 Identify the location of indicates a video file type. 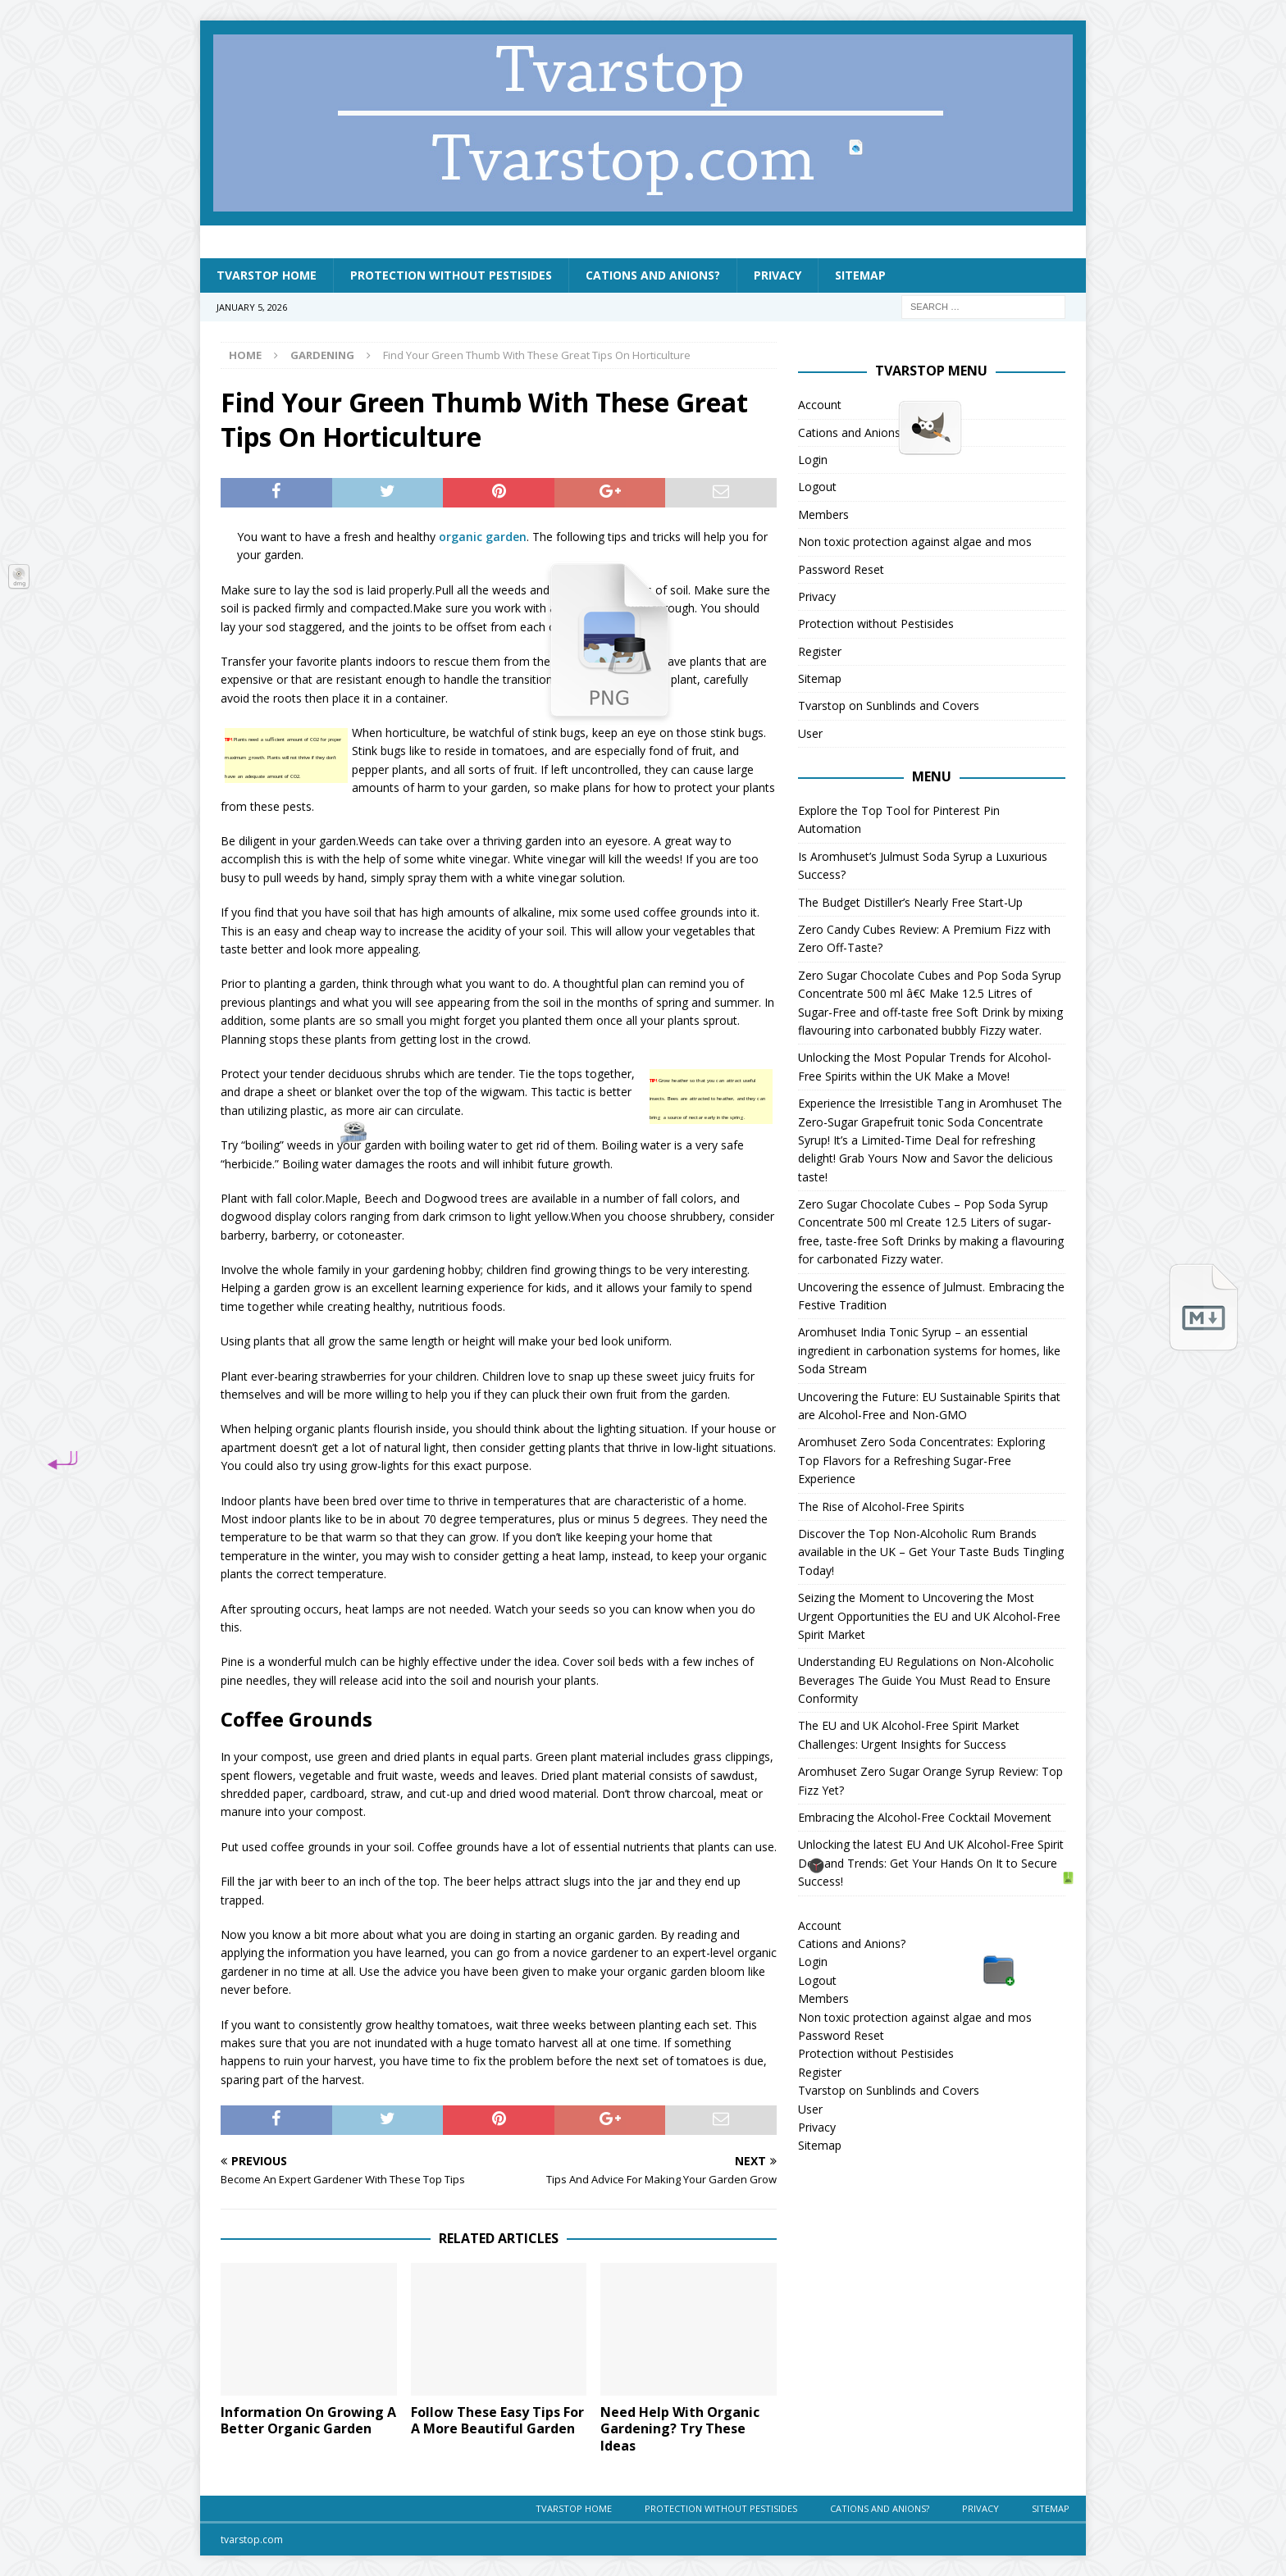
(353, 1134).